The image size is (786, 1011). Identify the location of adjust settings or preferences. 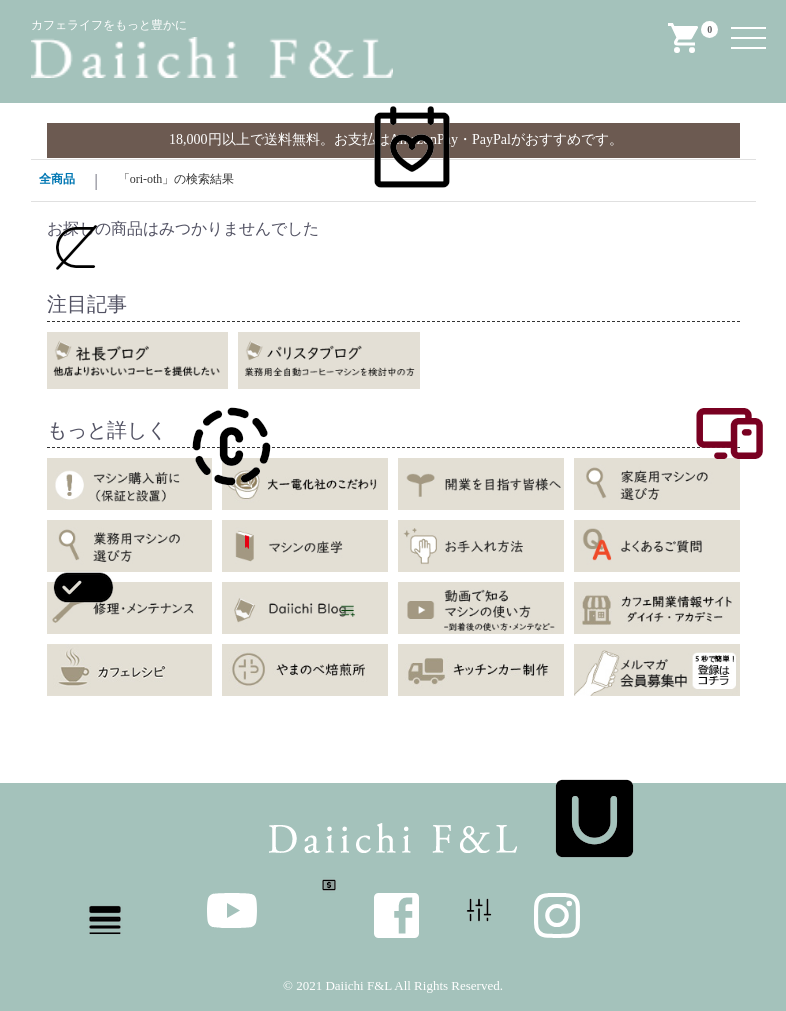
(479, 910).